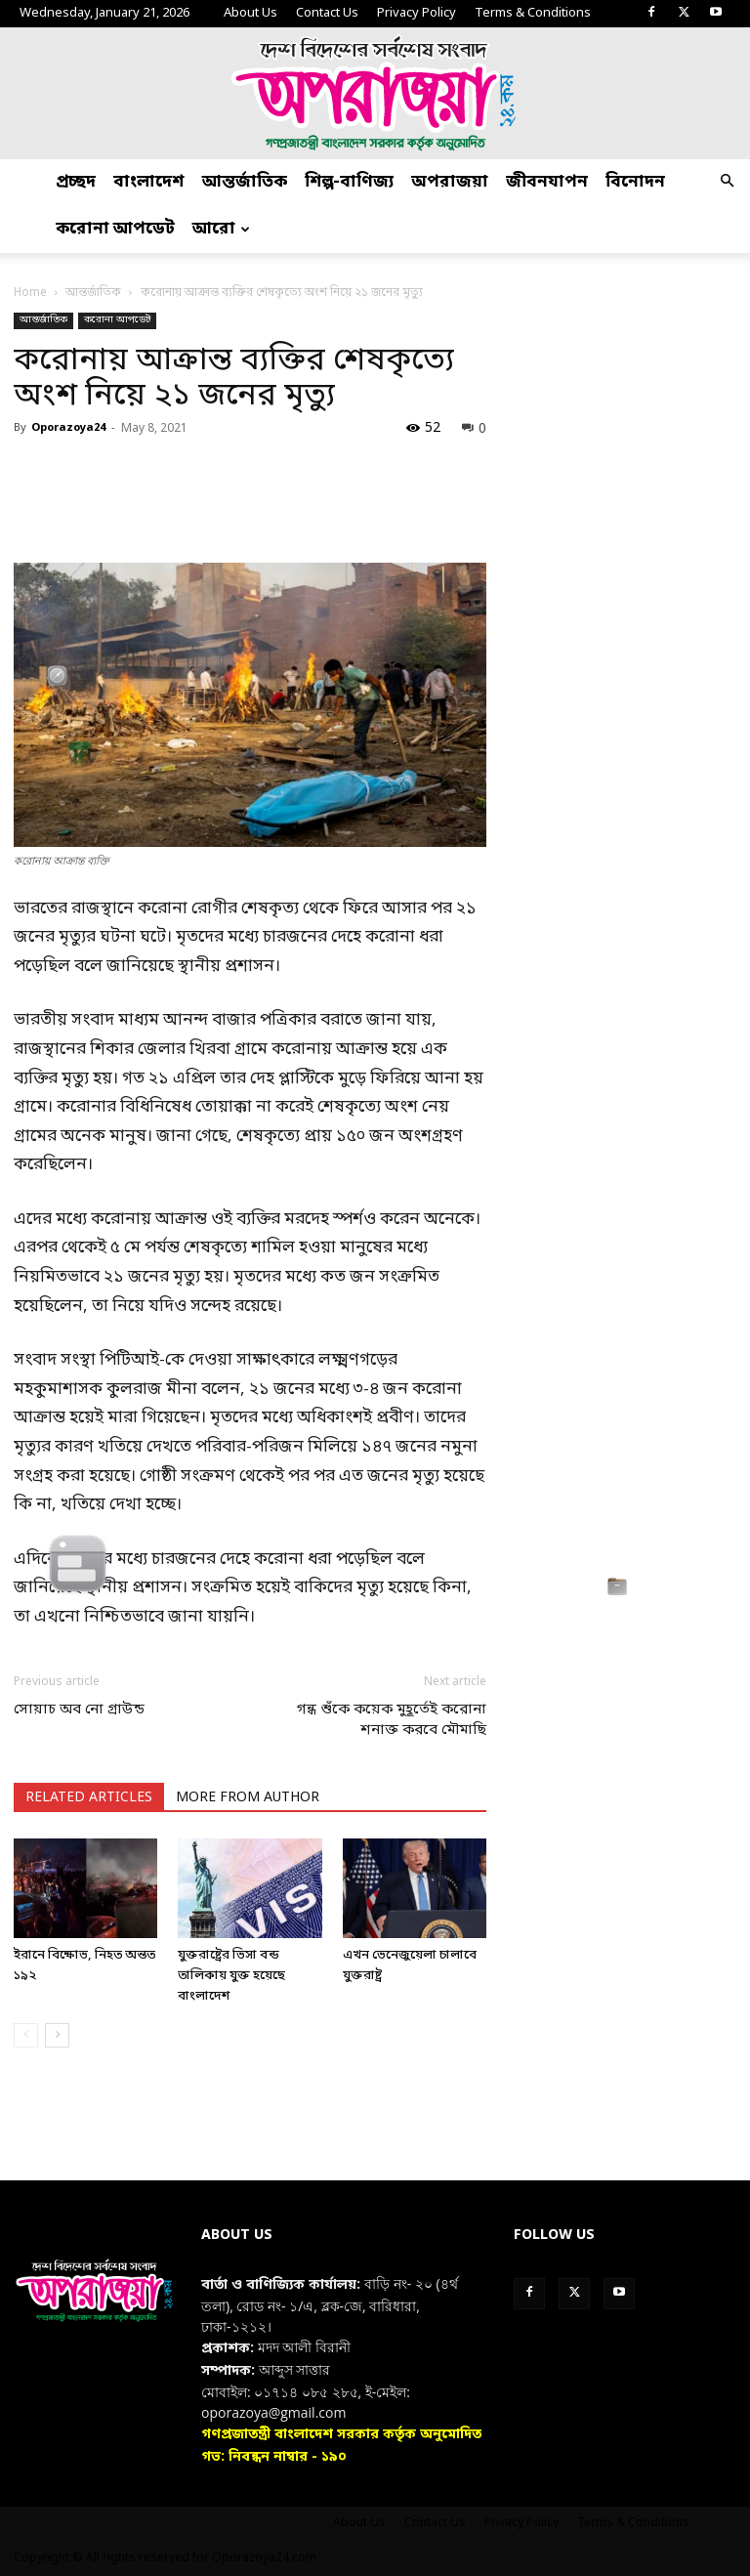 The width and height of the screenshot is (750, 2576). What do you see at coordinates (617, 1586) in the screenshot?
I see `open the file manager` at bounding box center [617, 1586].